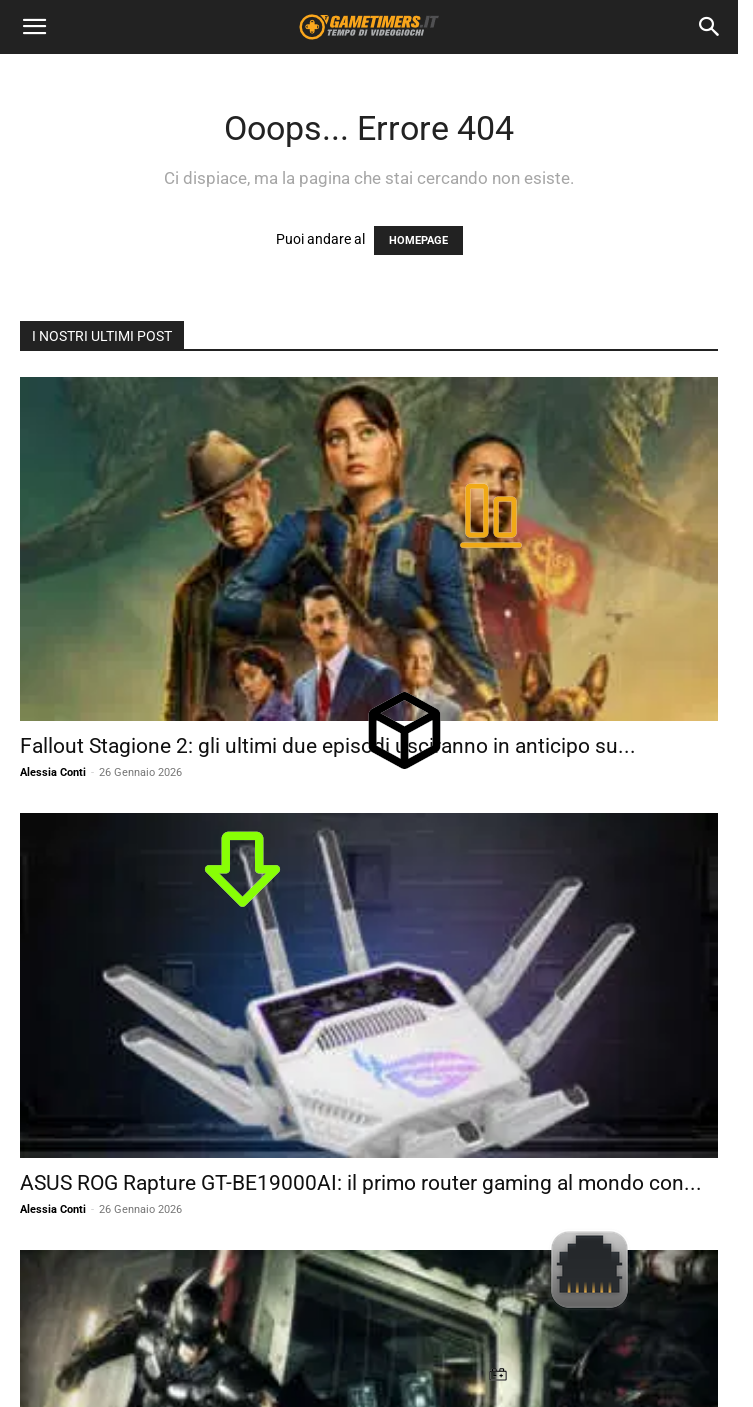 Image resolution: width=753 pixels, height=1407 pixels. Describe the element at coordinates (404, 730) in the screenshot. I see `view 3D model or object` at that location.